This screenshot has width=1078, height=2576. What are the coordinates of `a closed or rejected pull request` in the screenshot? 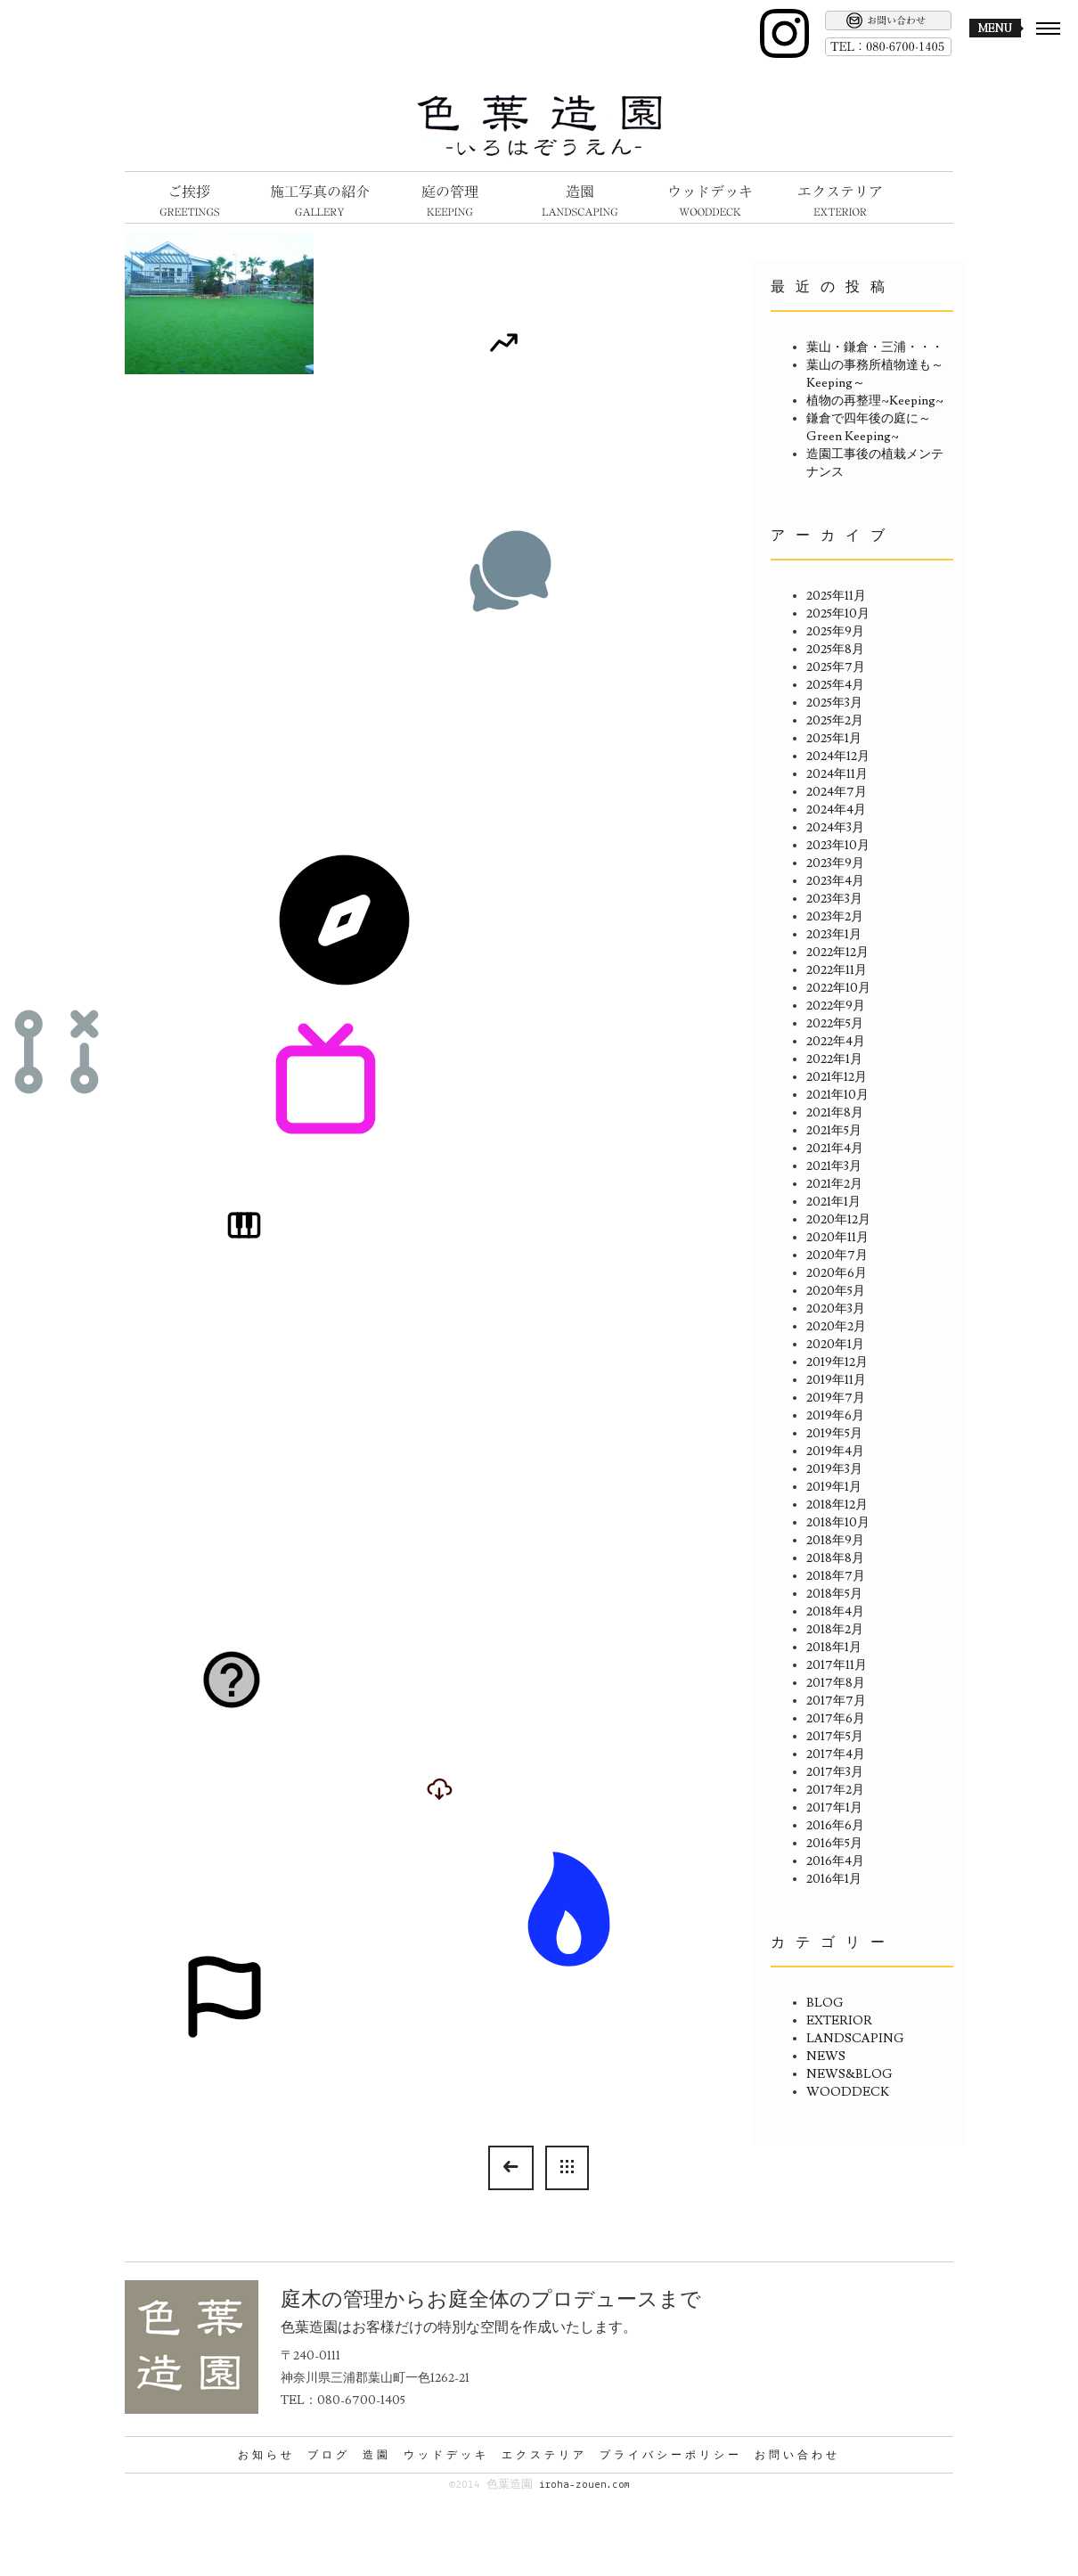 It's located at (56, 1051).